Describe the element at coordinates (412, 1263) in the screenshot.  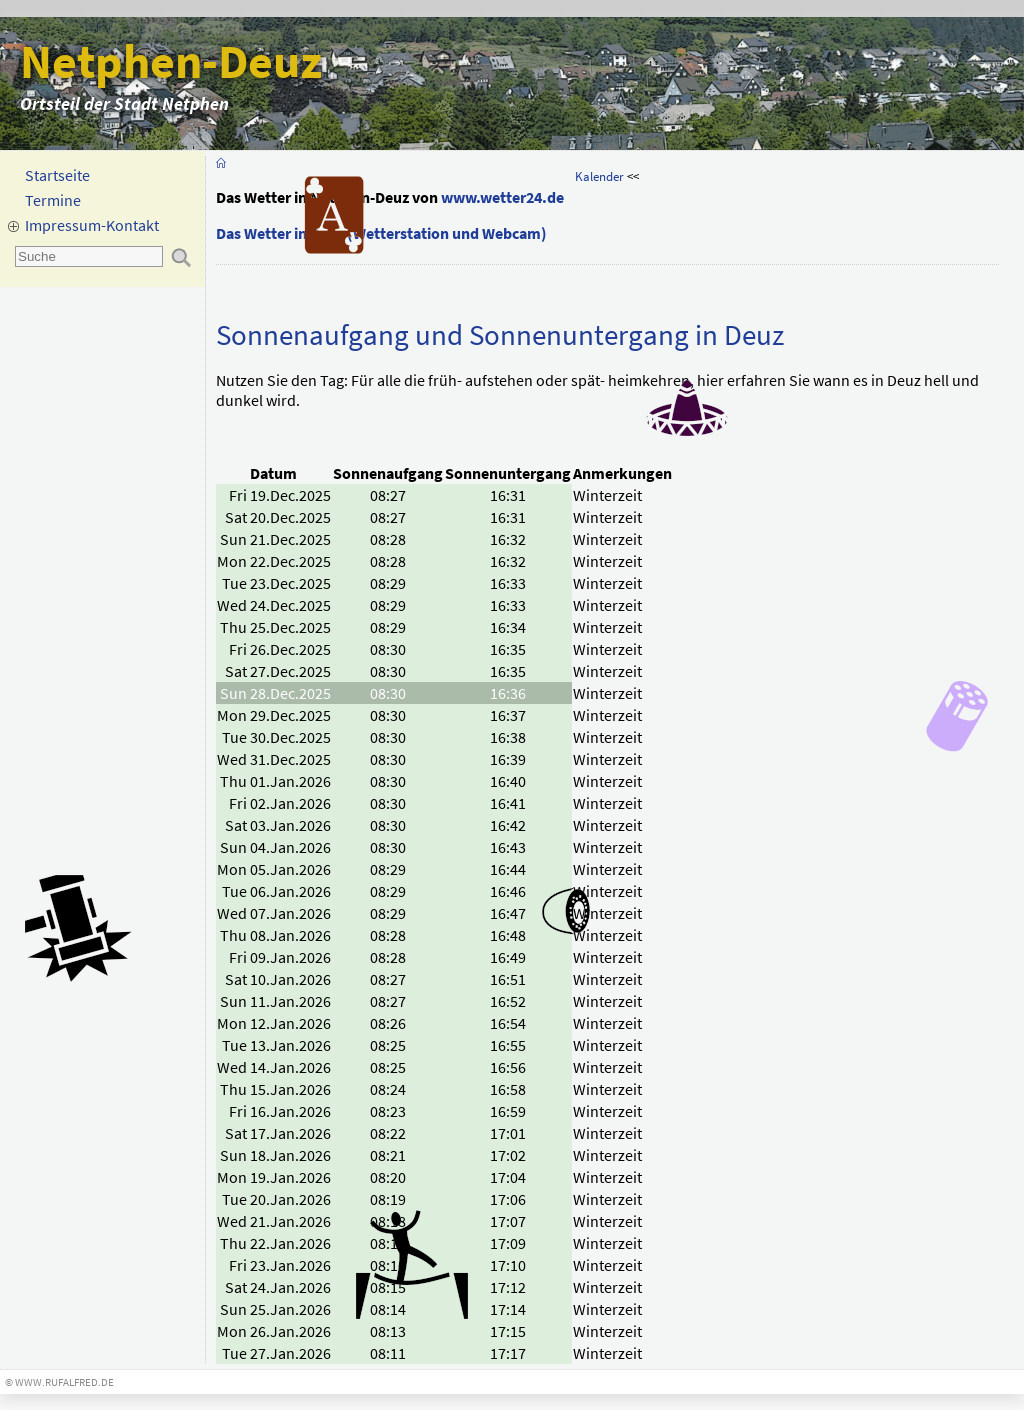
I see `circus or acrobatics game category` at that location.